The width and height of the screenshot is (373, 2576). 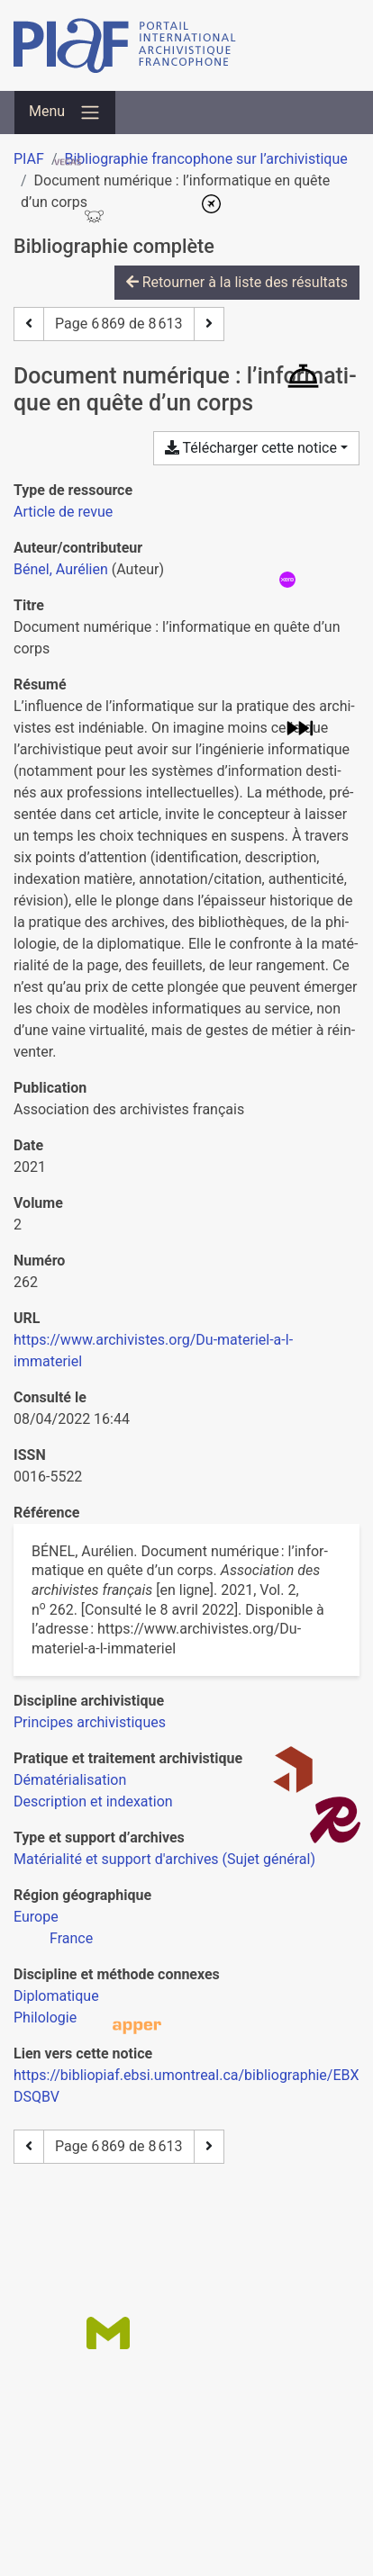 I want to click on apper brand logo, so click(x=137, y=2026).